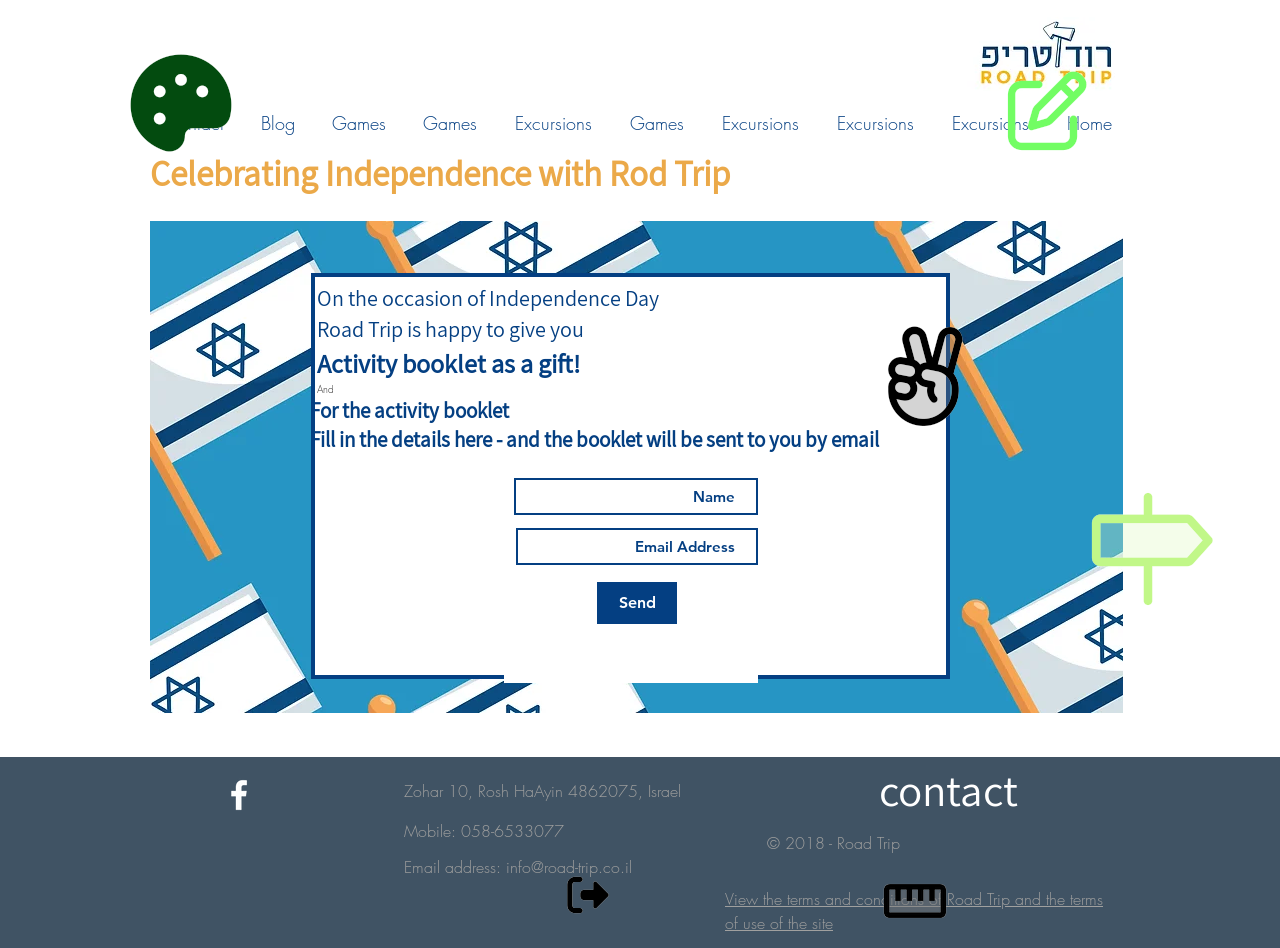  Describe the element at coordinates (1047, 110) in the screenshot. I see `edit this item` at that location.